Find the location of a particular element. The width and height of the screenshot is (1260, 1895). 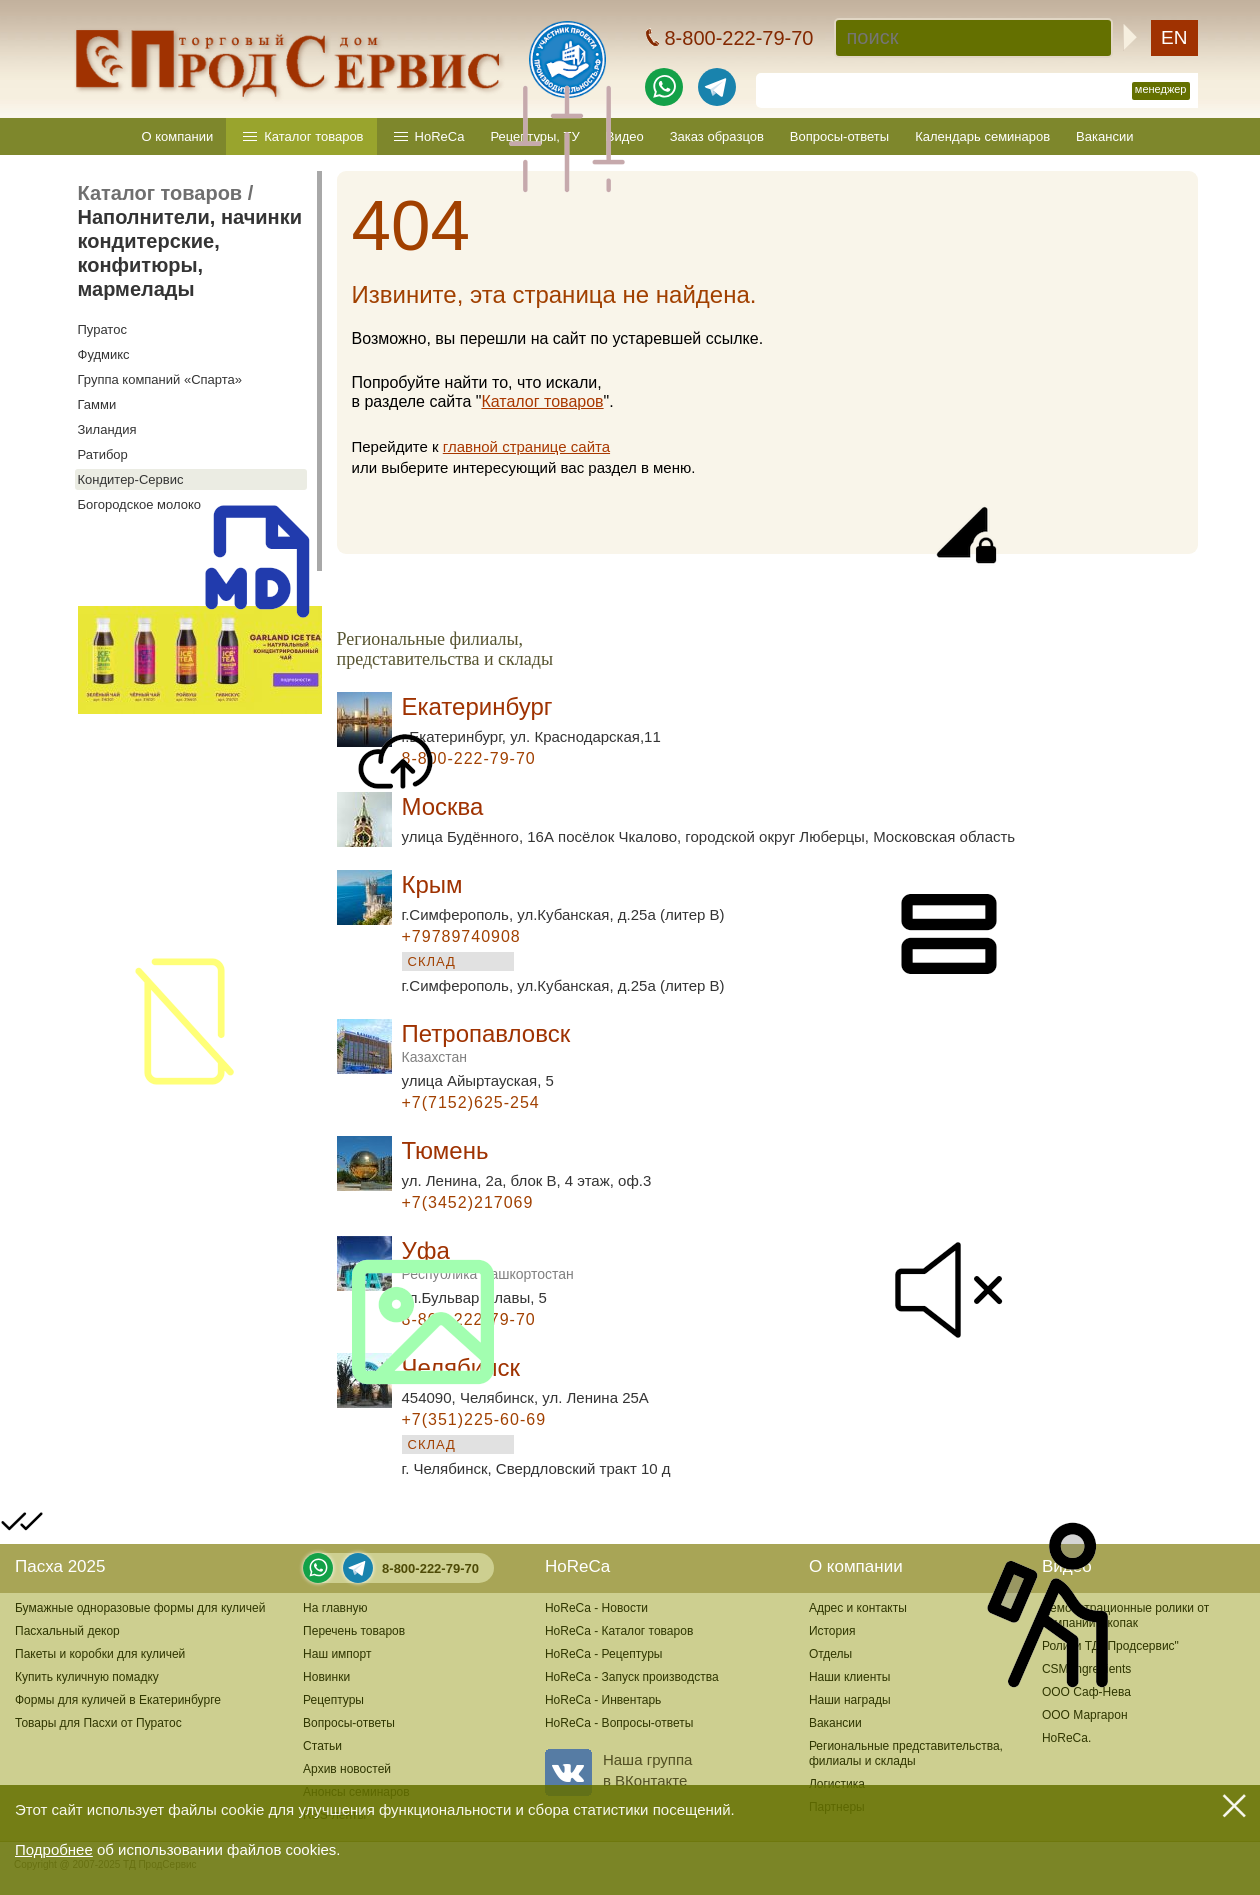

indicates a secured or password-protected network connection is located at coordinates (964, 534).